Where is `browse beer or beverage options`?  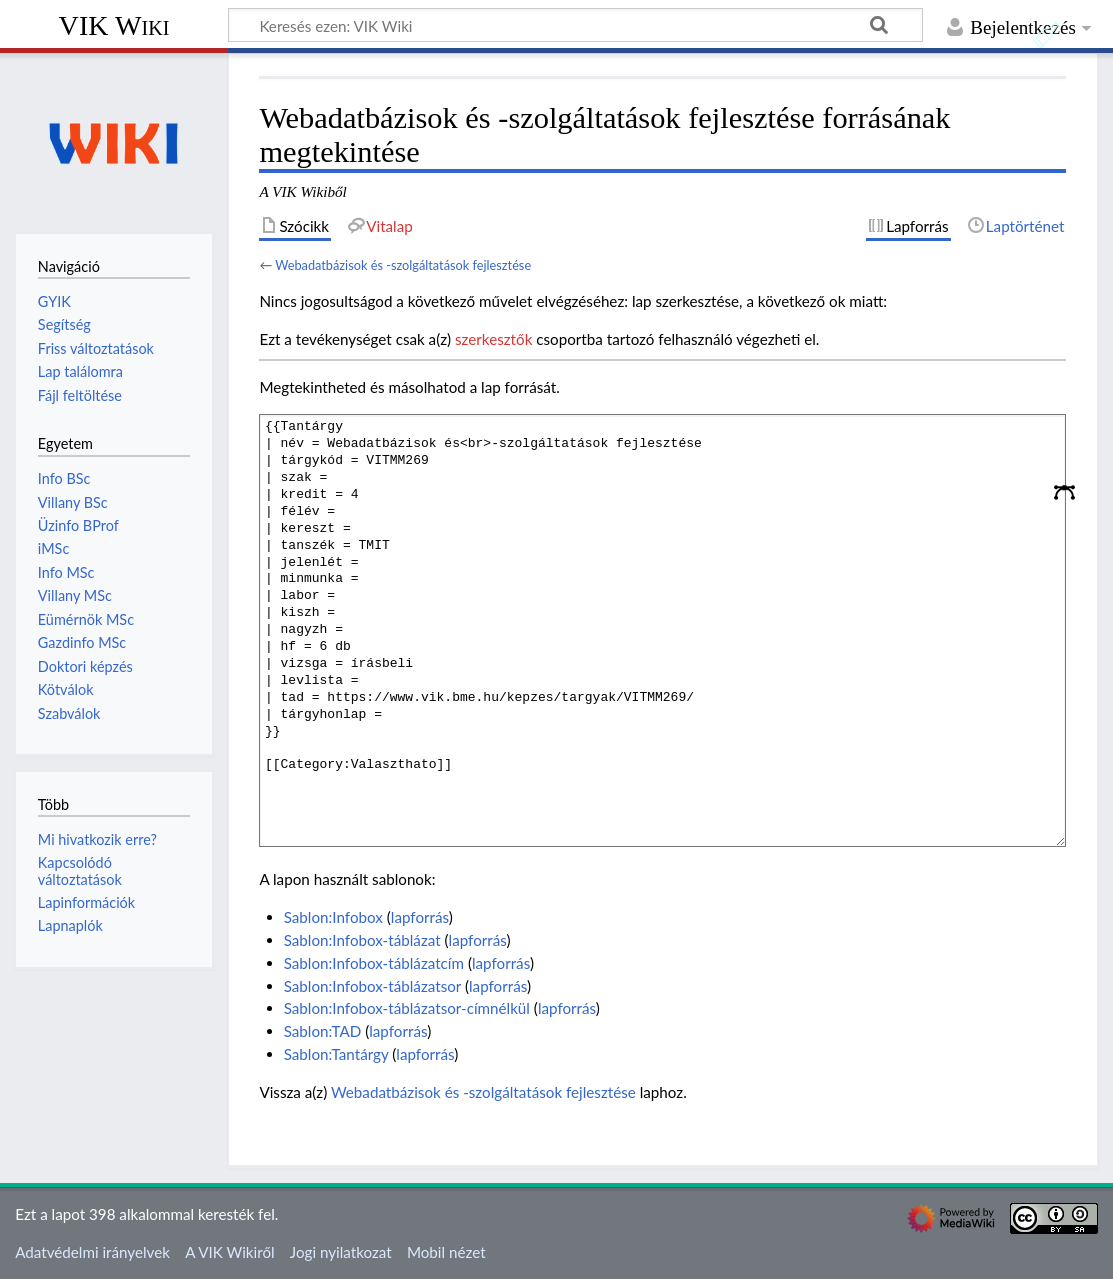 browse beer or beverage options is located at coordinates (1046, 35).